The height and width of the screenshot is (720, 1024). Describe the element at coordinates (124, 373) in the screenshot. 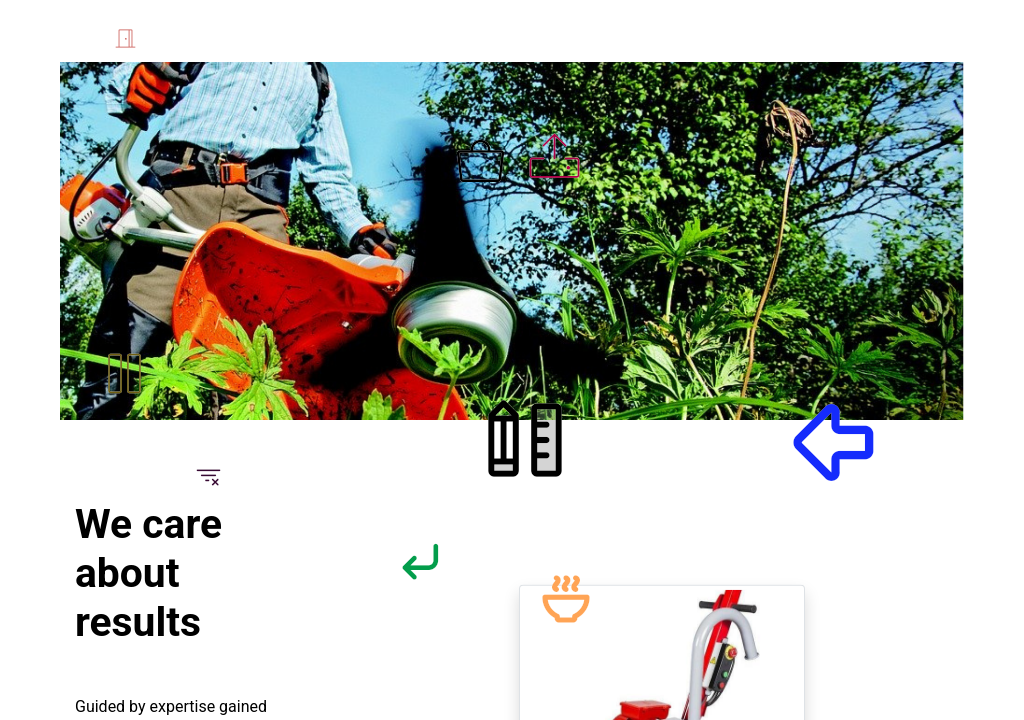

I see `switch to column view layout` at that location.